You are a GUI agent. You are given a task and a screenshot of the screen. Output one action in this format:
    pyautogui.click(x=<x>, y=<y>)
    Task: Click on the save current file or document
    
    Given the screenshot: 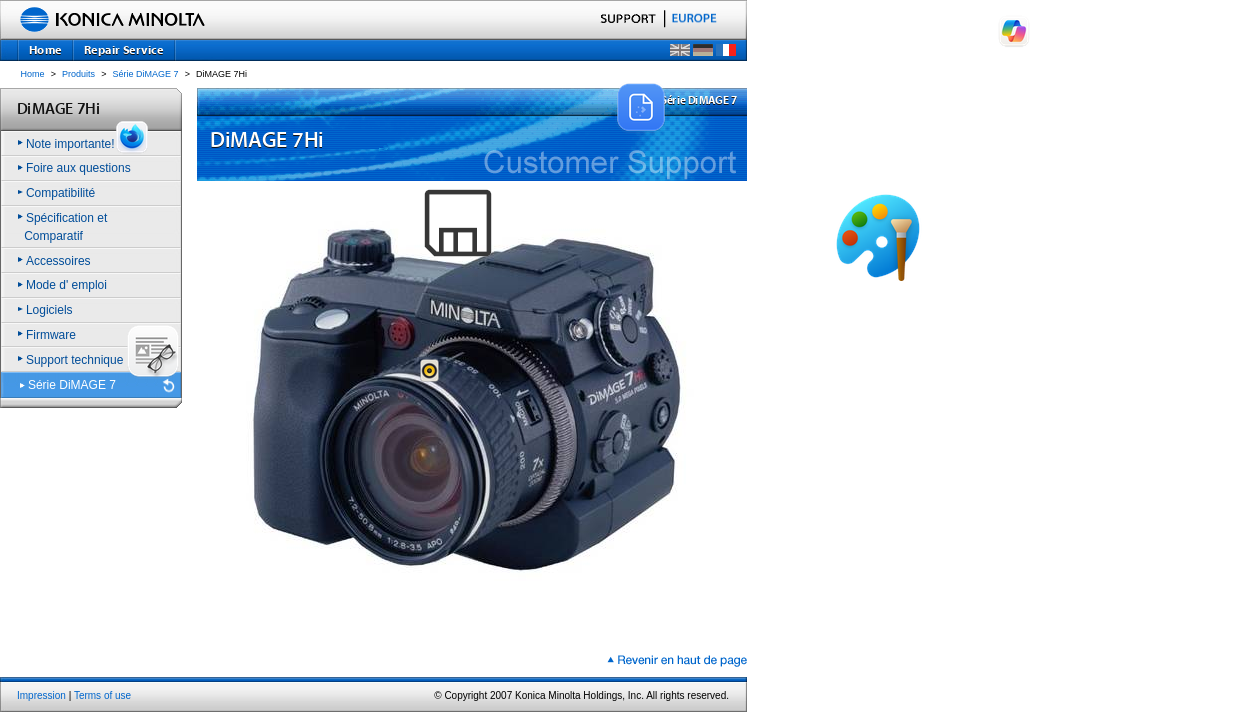 What is the action you would take?
    pyautogui.click(x=458, y=223)
    